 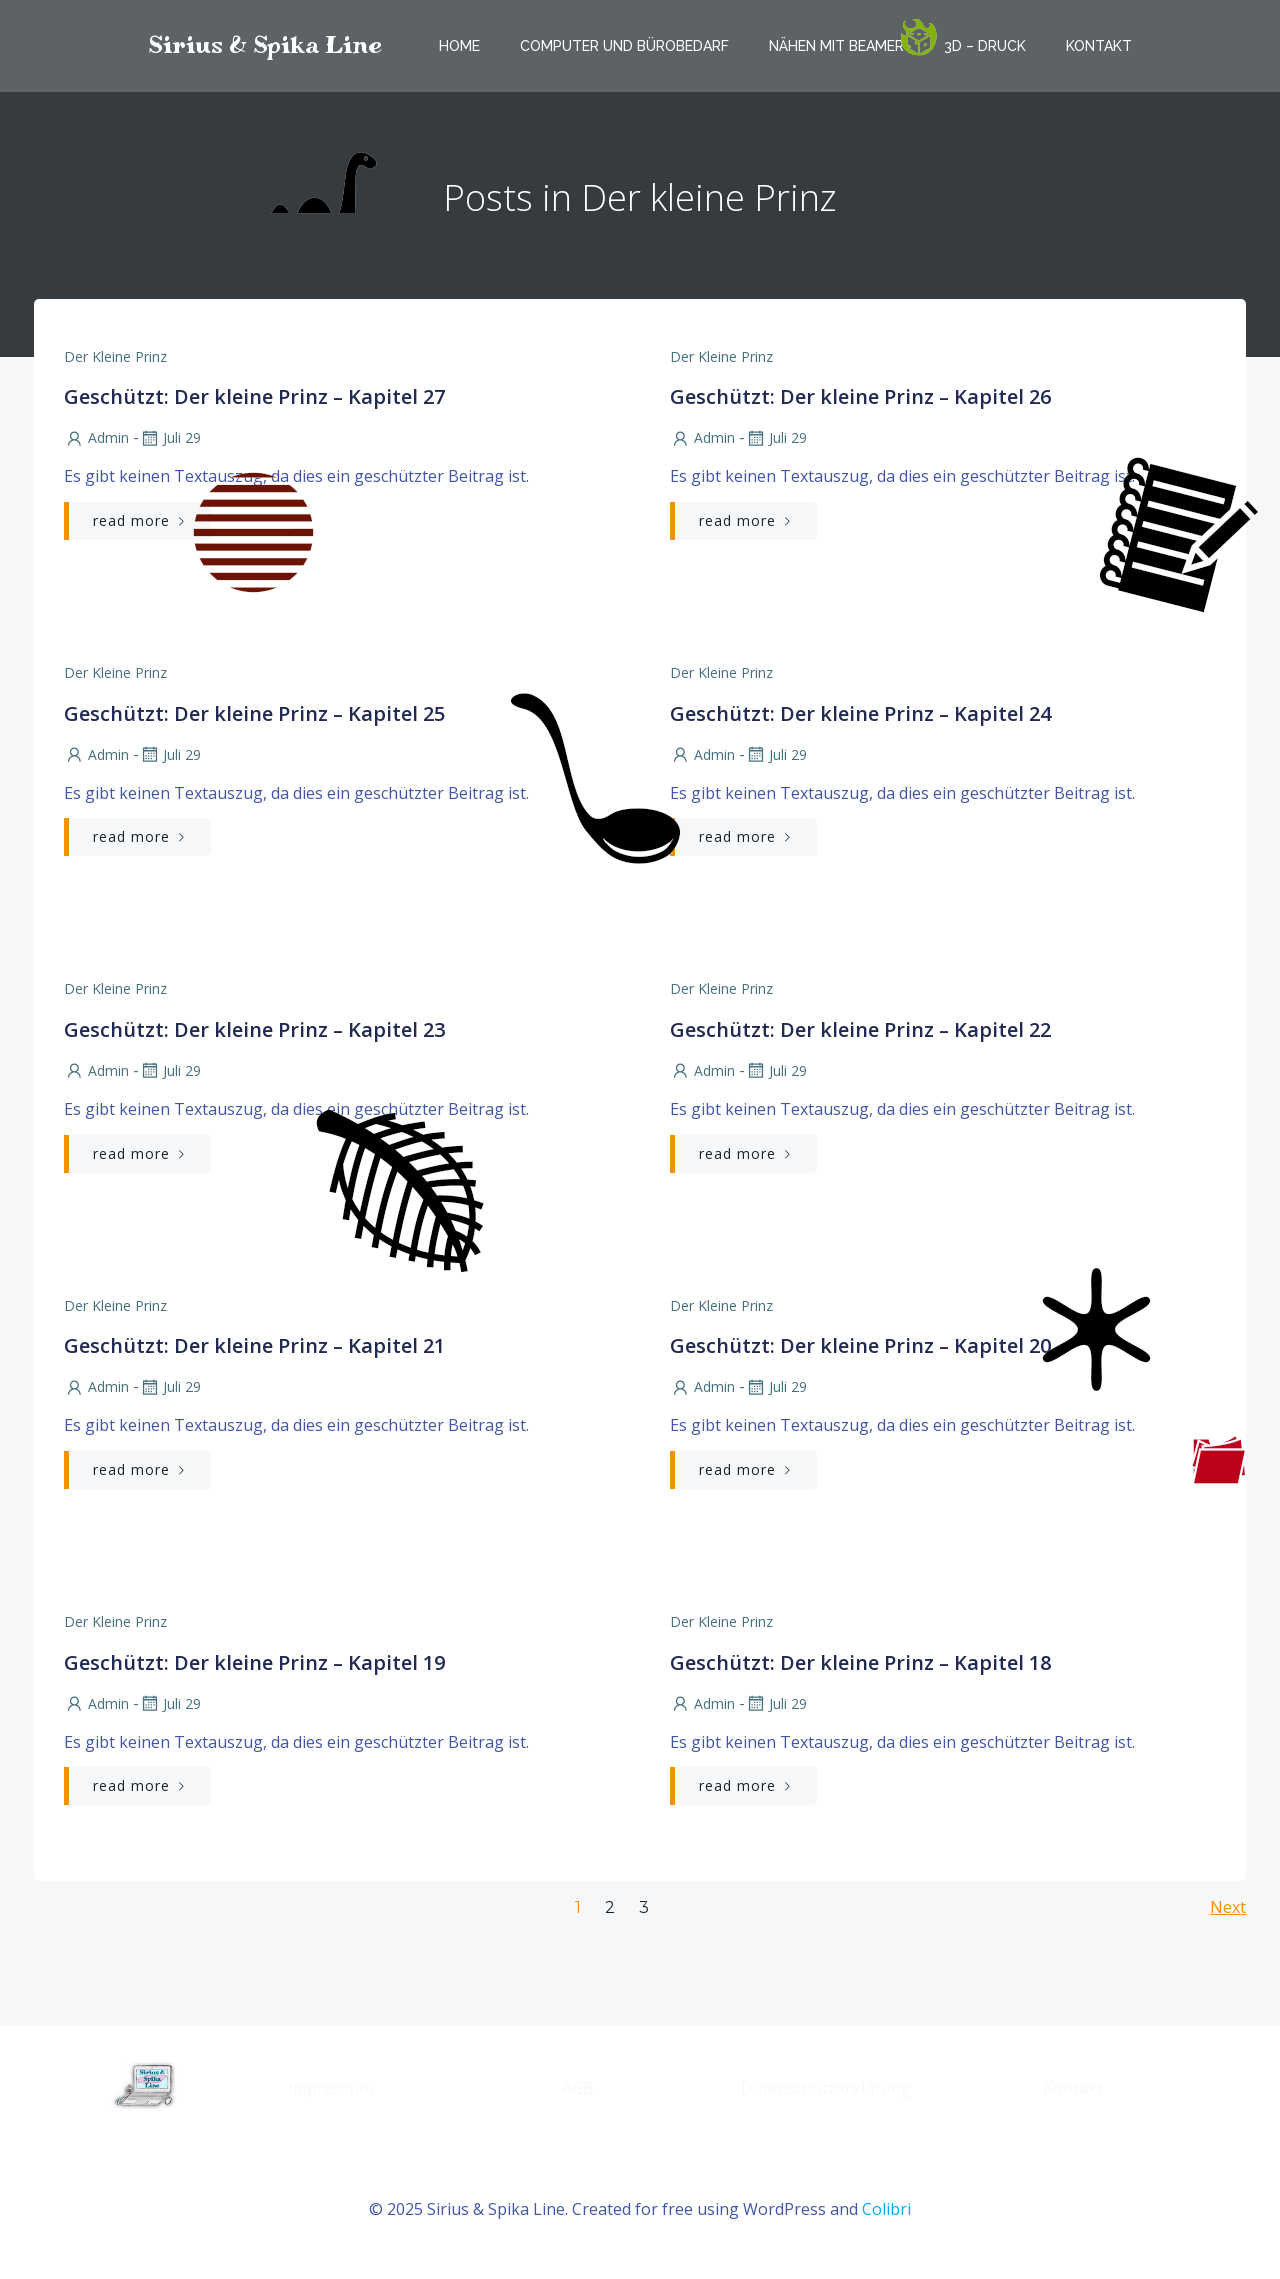 What do you see at coordinates (400, 1191) in the screenshot?
I see `indicates autumn or seasonal theme` at bounding box center [400, 1191].